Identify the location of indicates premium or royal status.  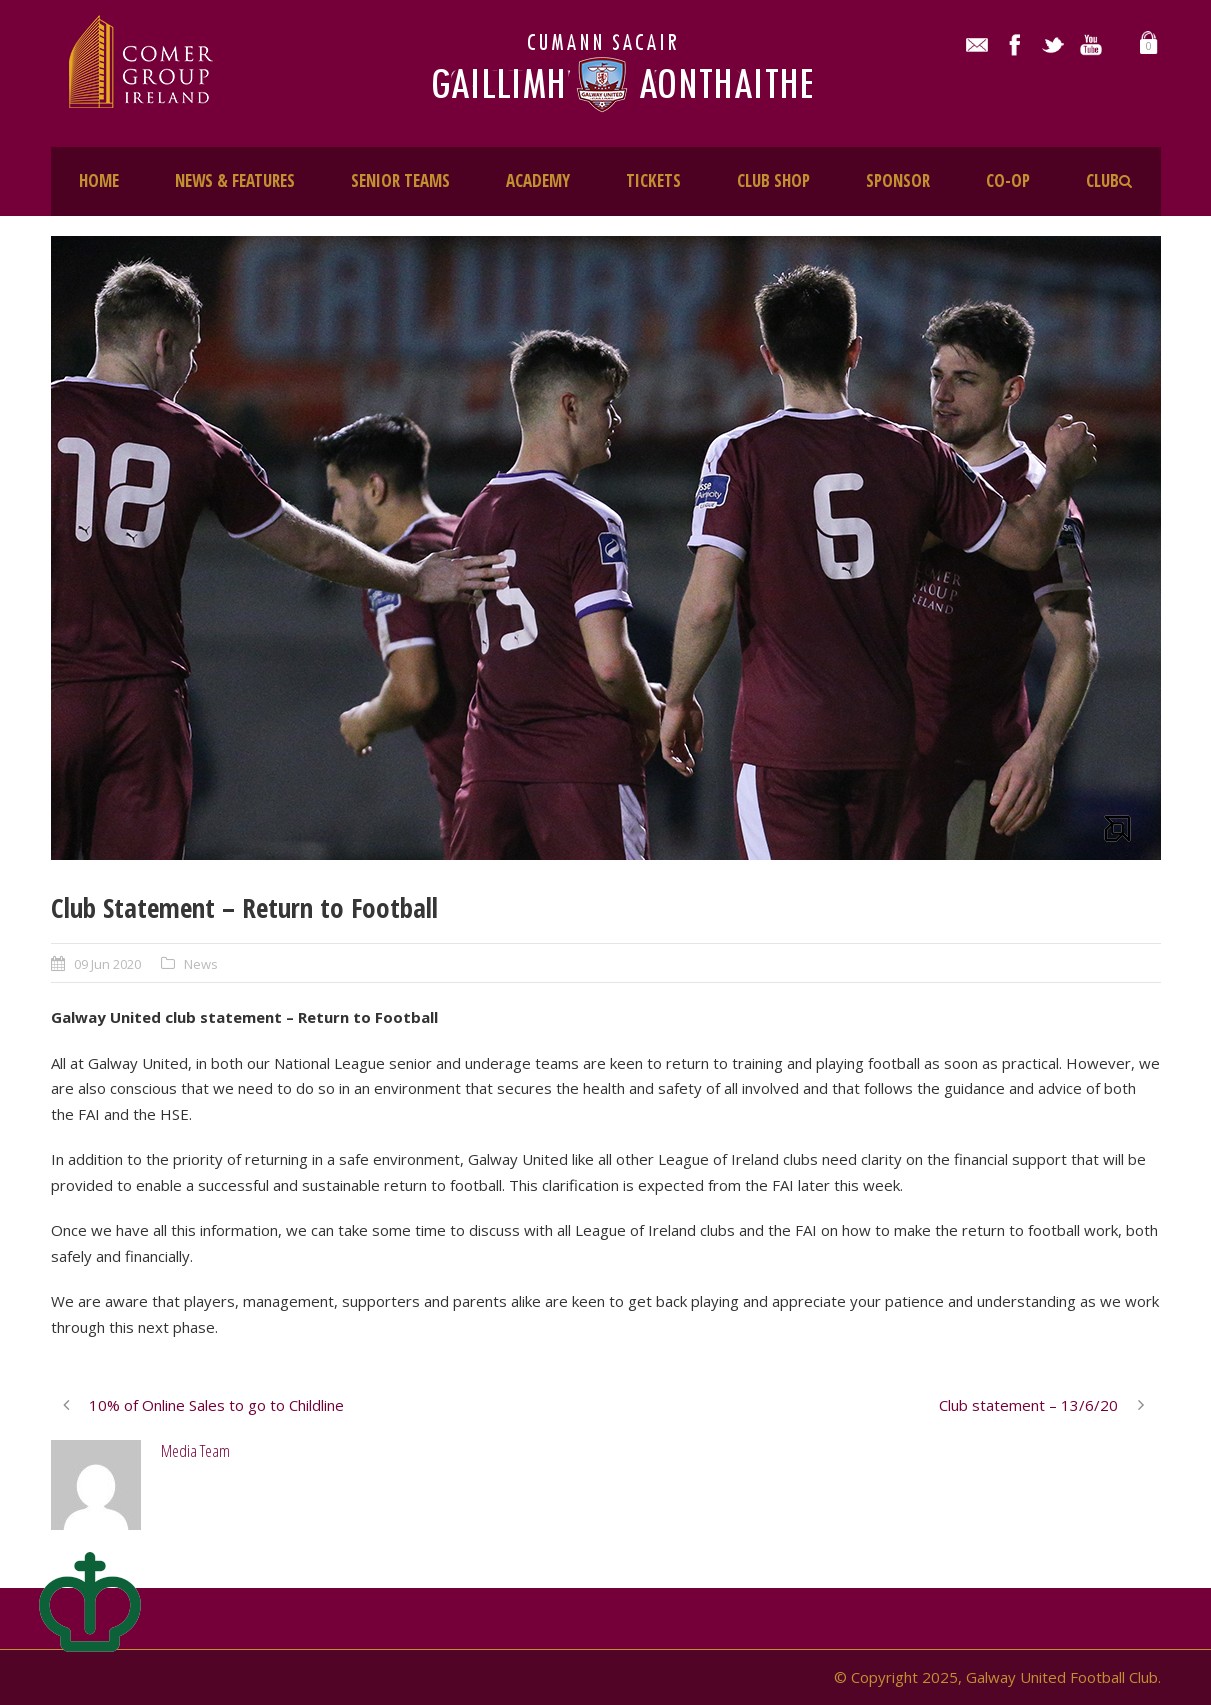
(90, 1608).